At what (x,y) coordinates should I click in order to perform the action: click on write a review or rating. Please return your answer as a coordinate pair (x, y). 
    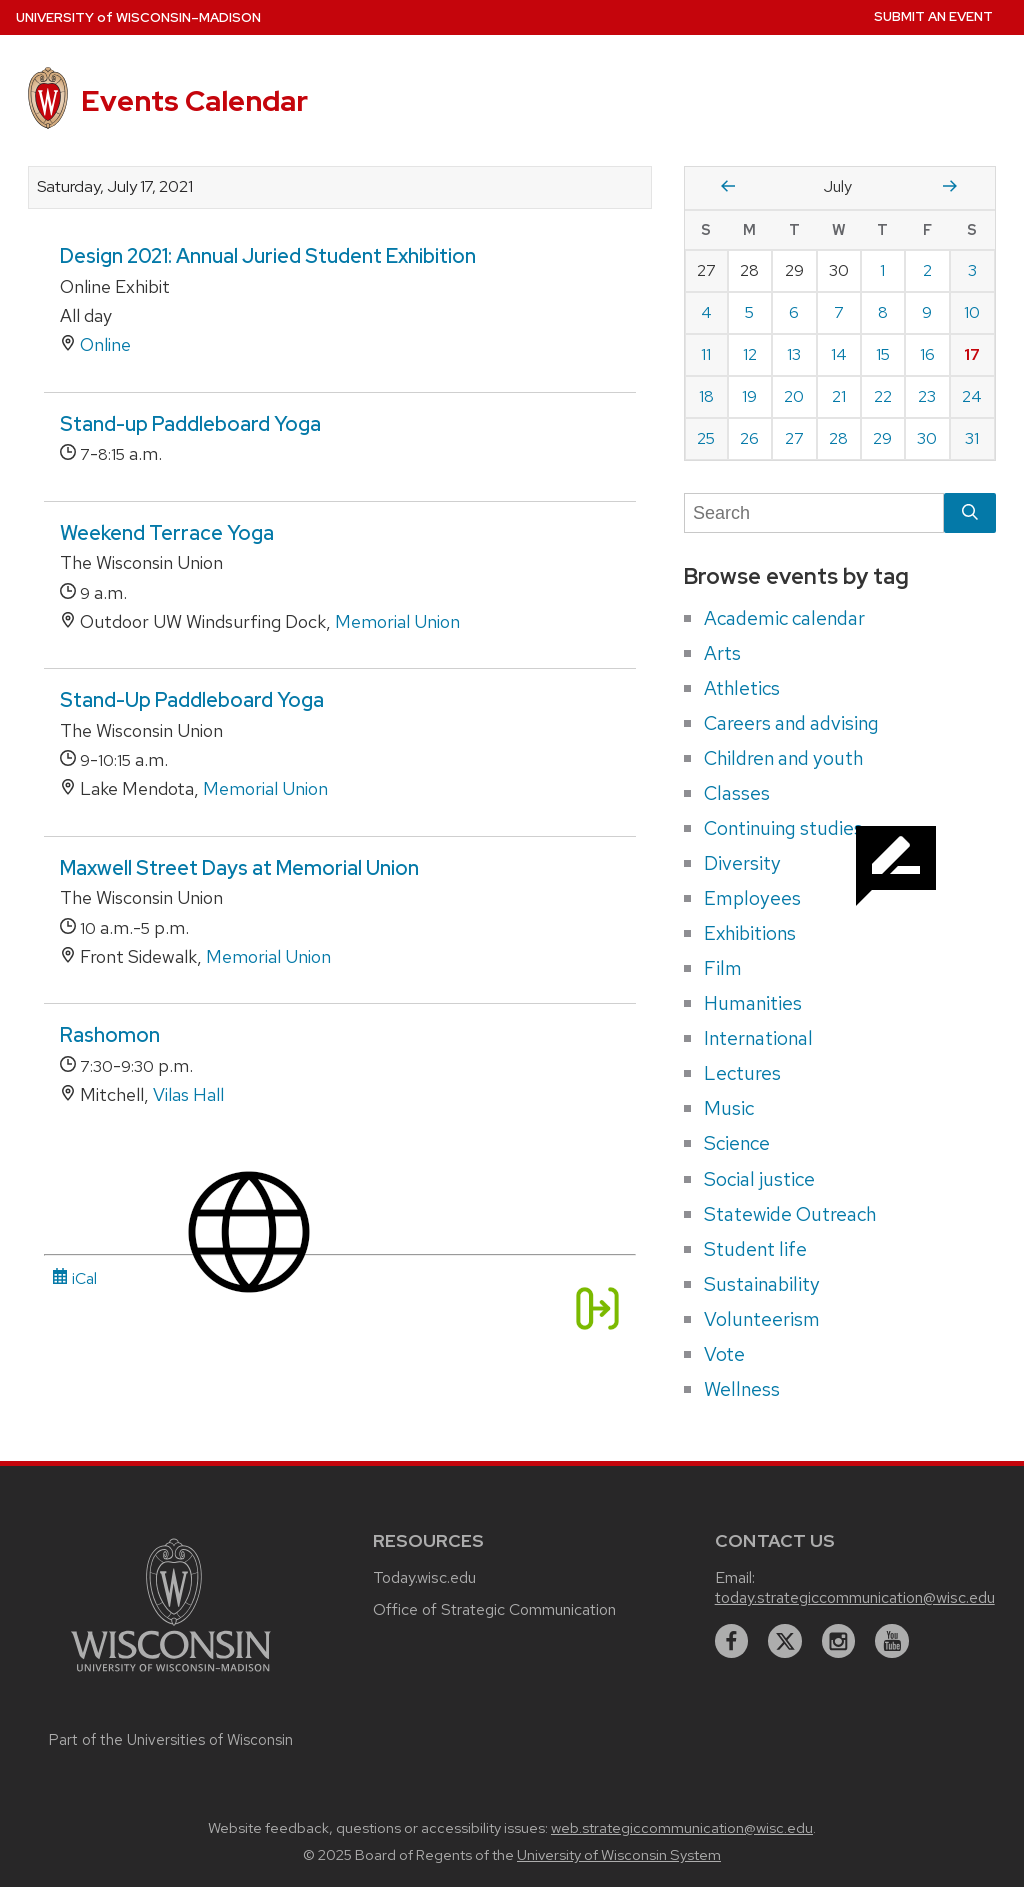
    Looking at the image, I should click on (896, 866).